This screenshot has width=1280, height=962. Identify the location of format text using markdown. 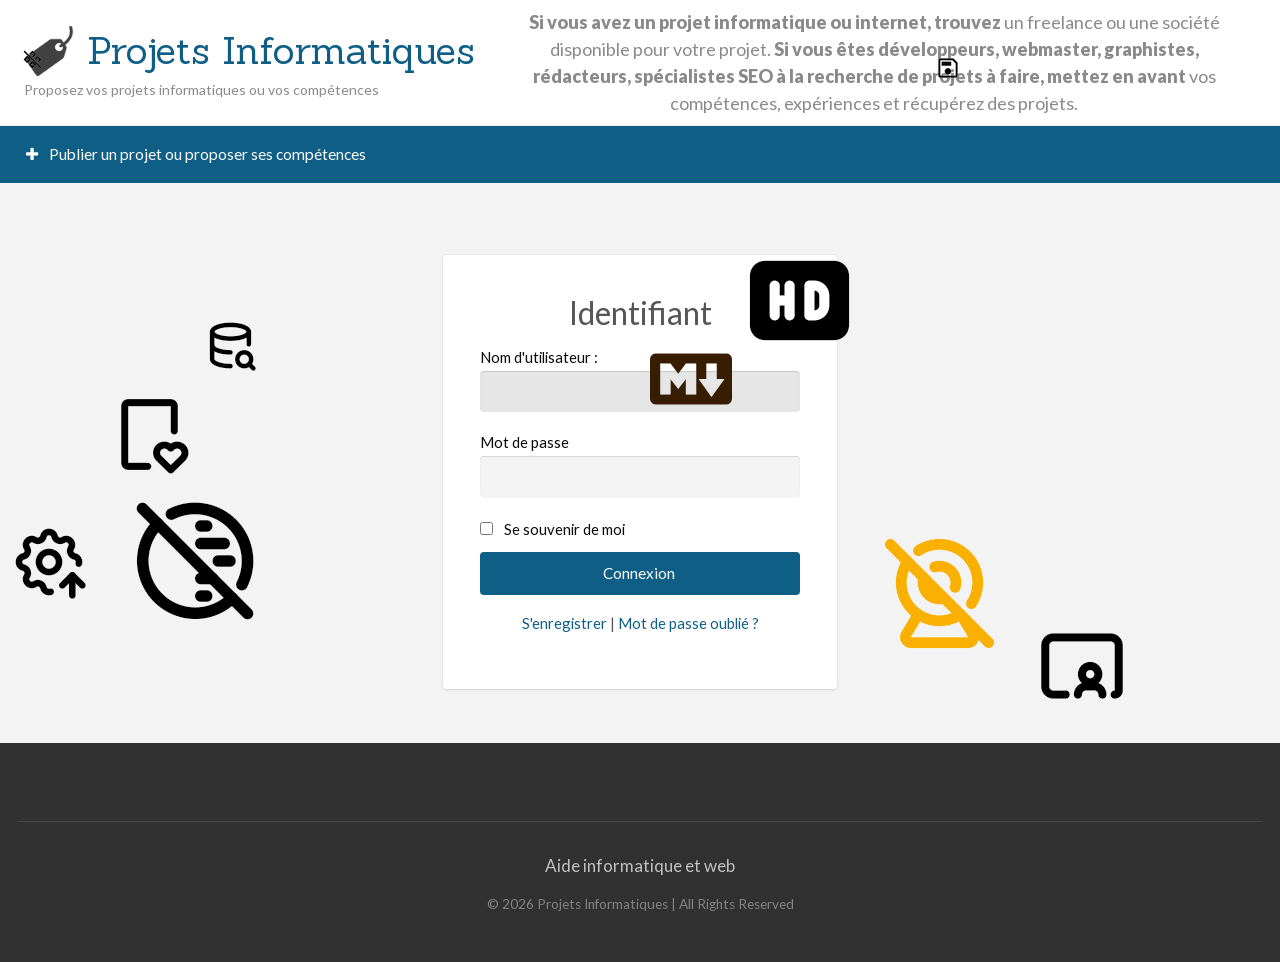
(691, 379).